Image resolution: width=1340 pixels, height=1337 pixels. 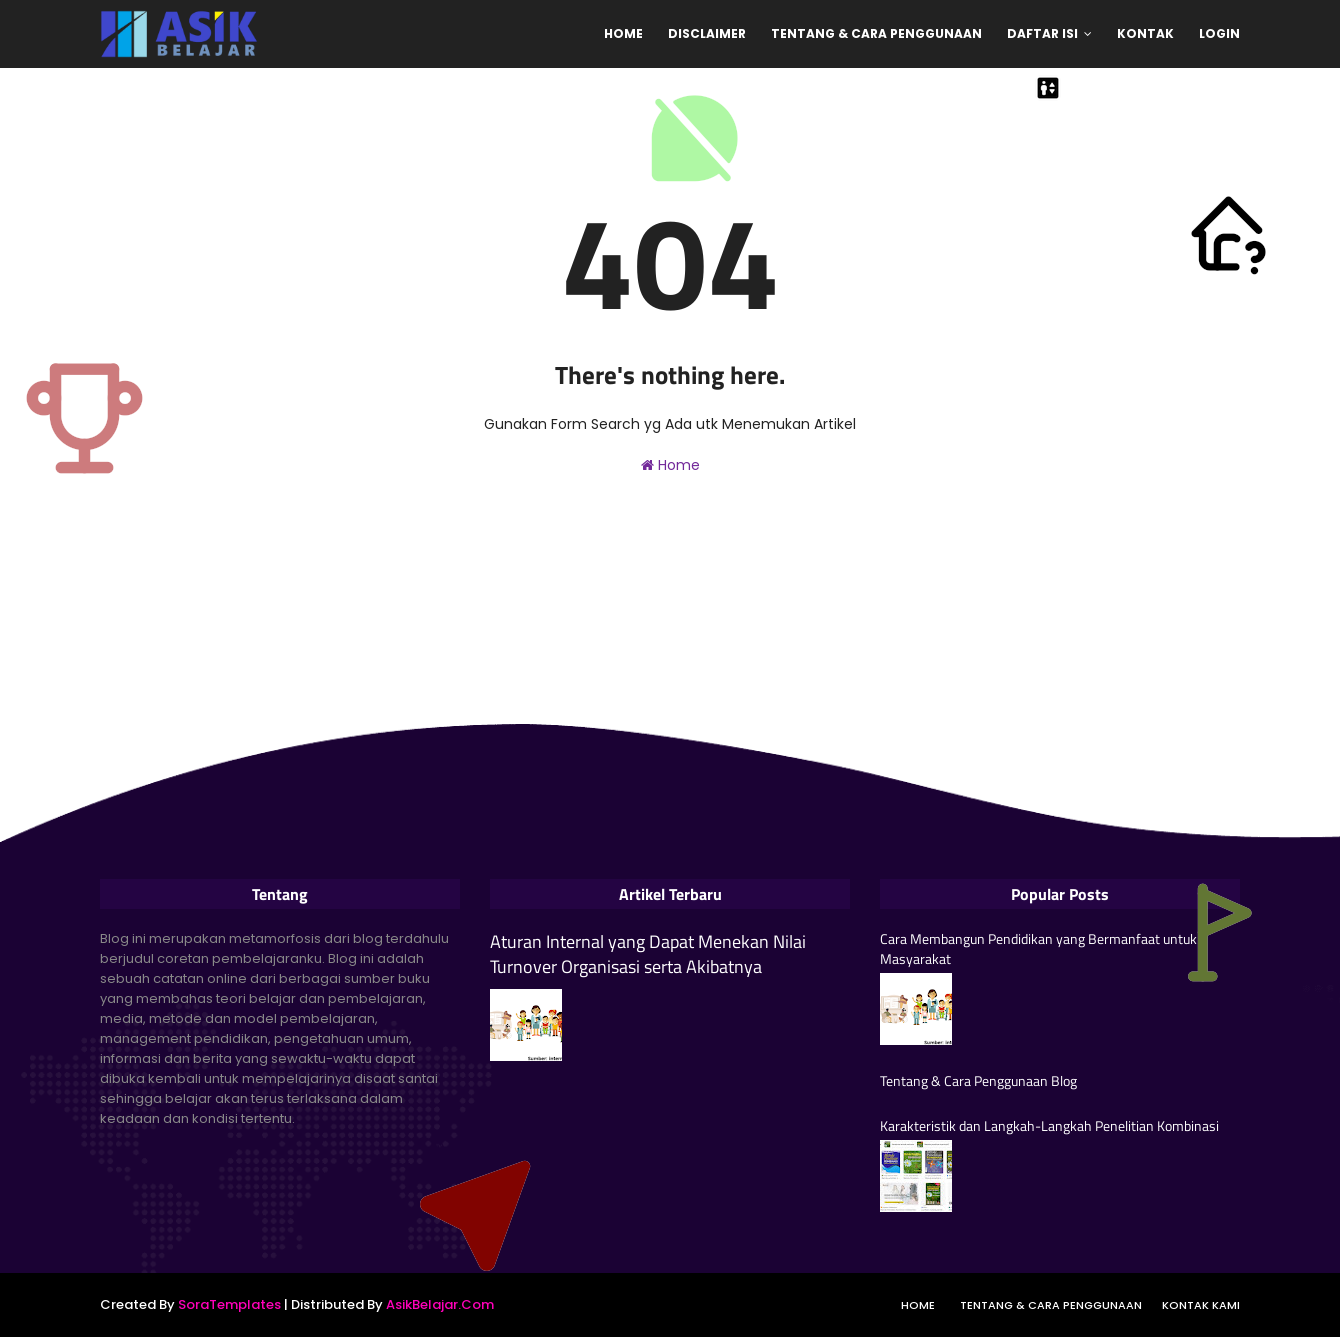 I want to click on flag or mark an item for follow-up, so click(x=1212, y=932).